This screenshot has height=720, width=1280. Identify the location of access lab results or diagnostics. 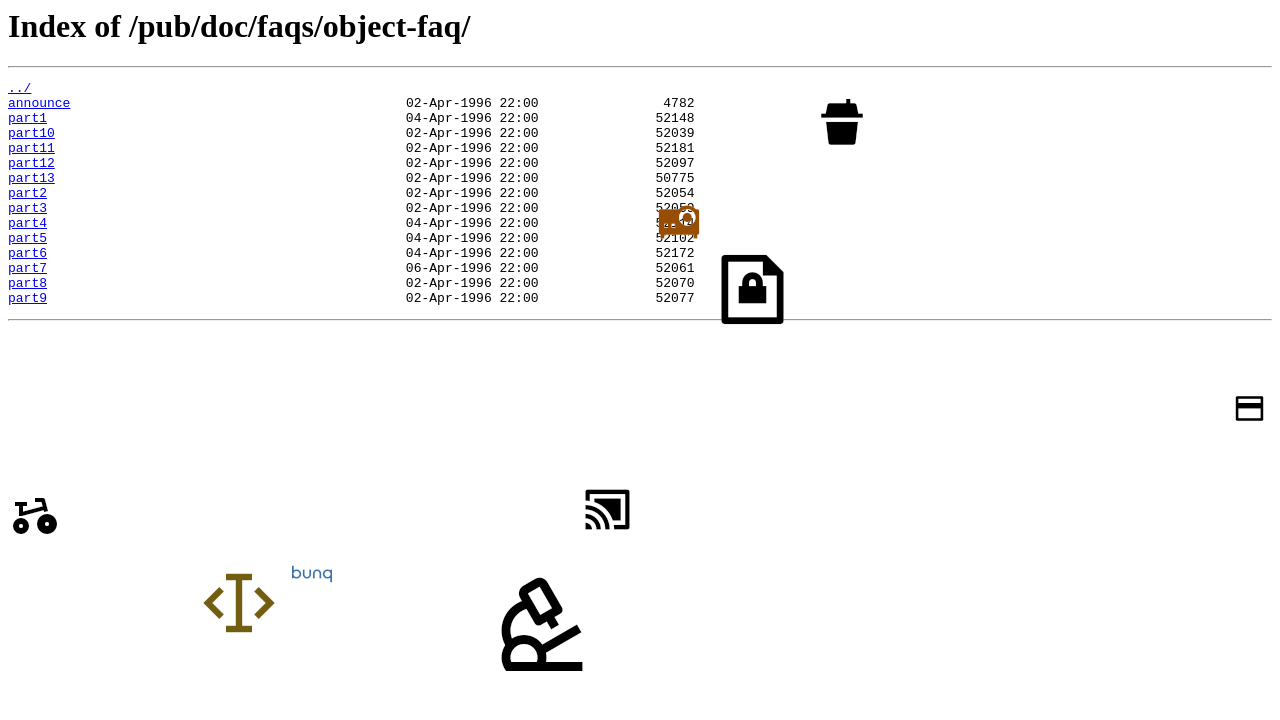
(542, 626).